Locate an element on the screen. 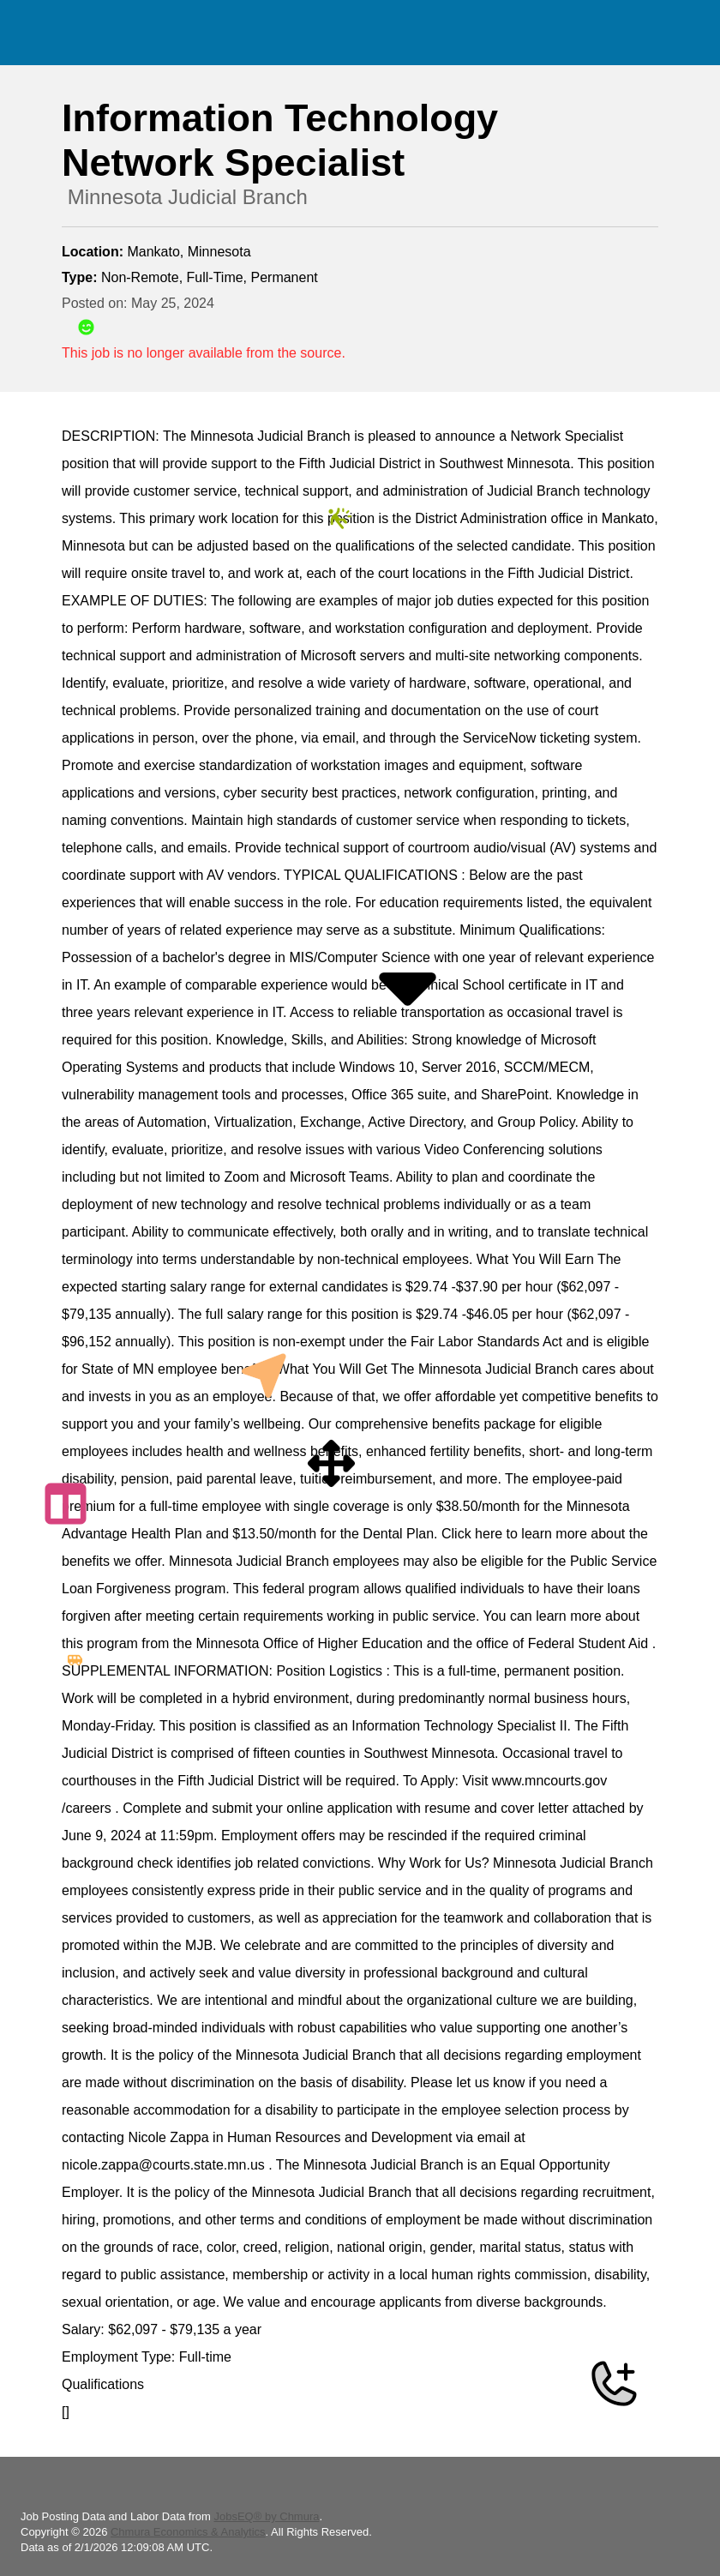 The image size is (720, 2576). indicates a slip, trip, or fall hazard warning is located at coordinates (339, 518).